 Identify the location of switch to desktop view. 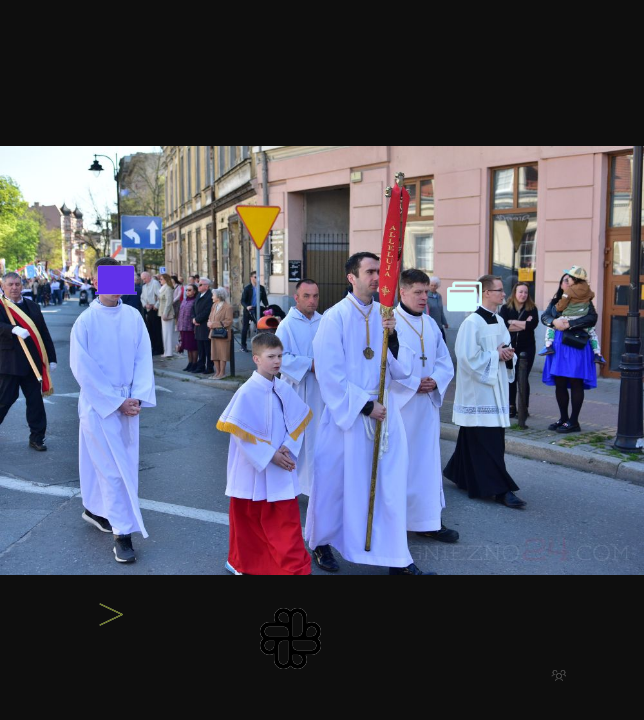
(116, 280).